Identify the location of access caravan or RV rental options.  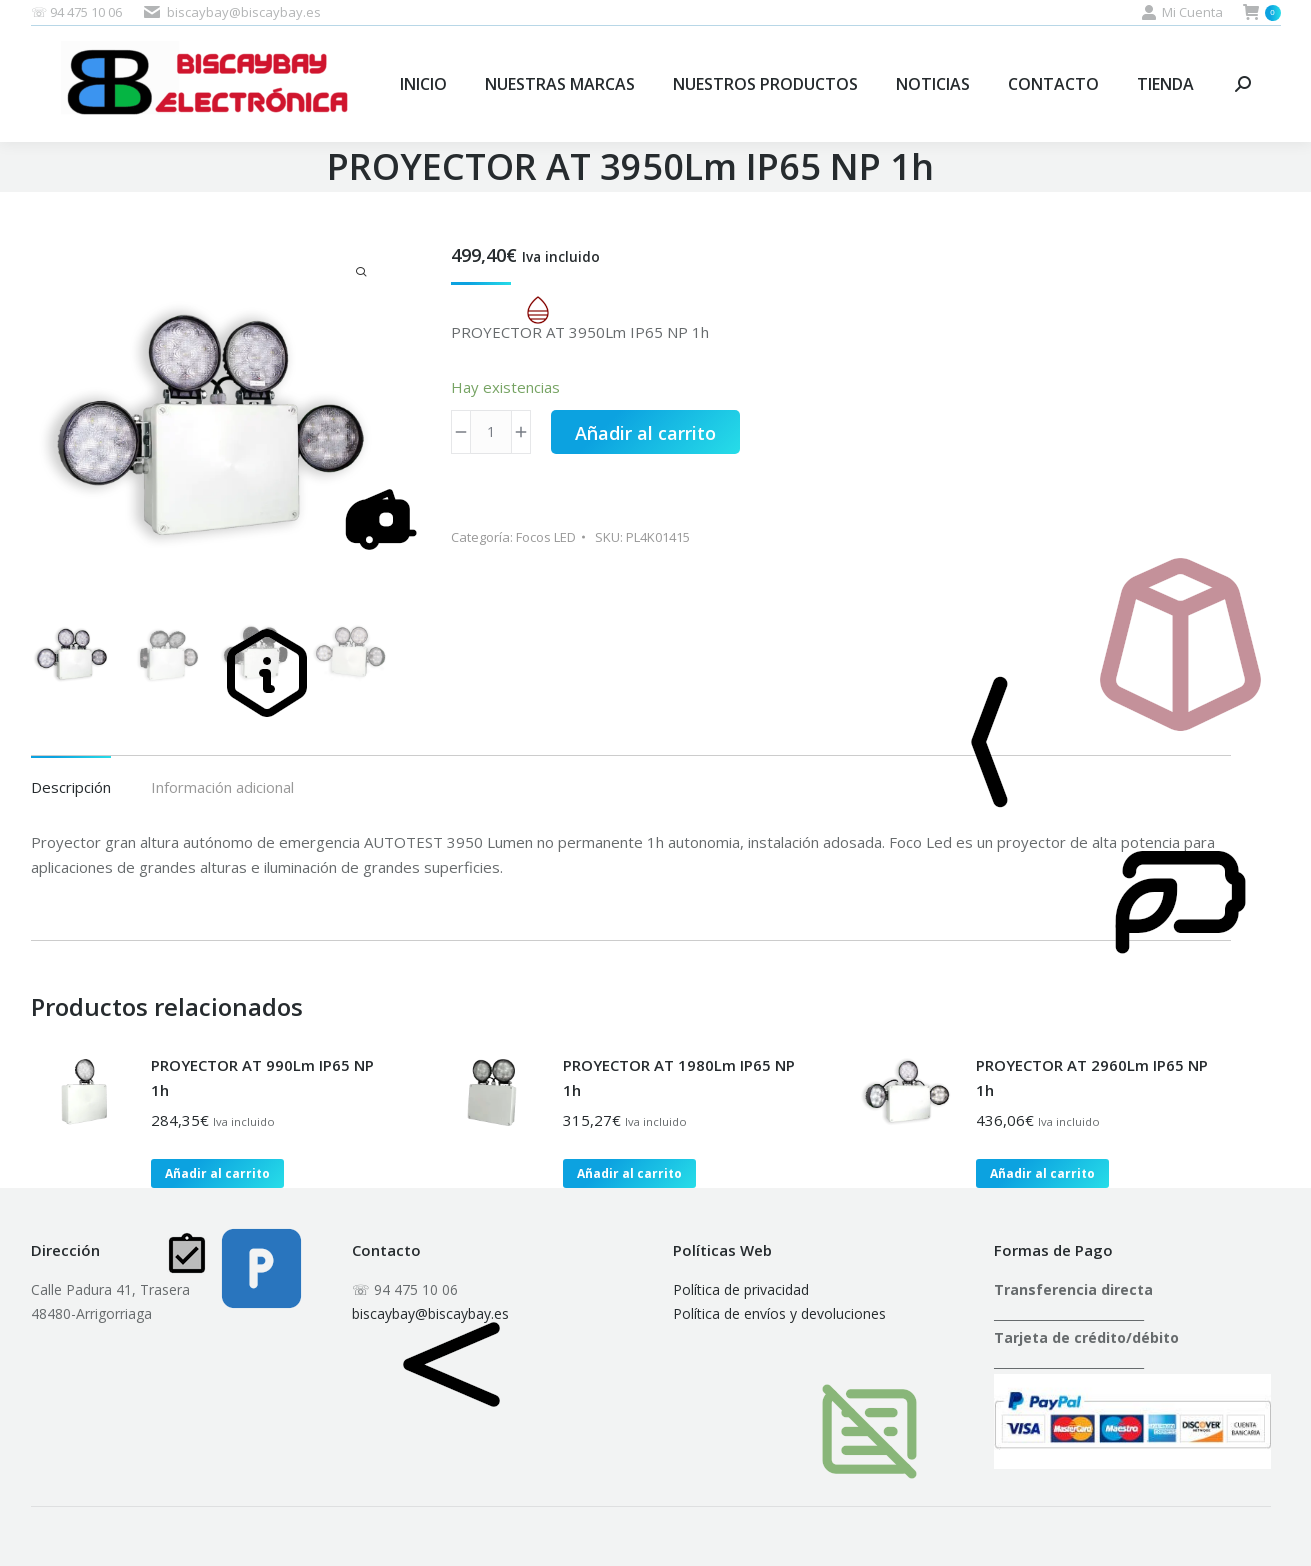
(379, 519).